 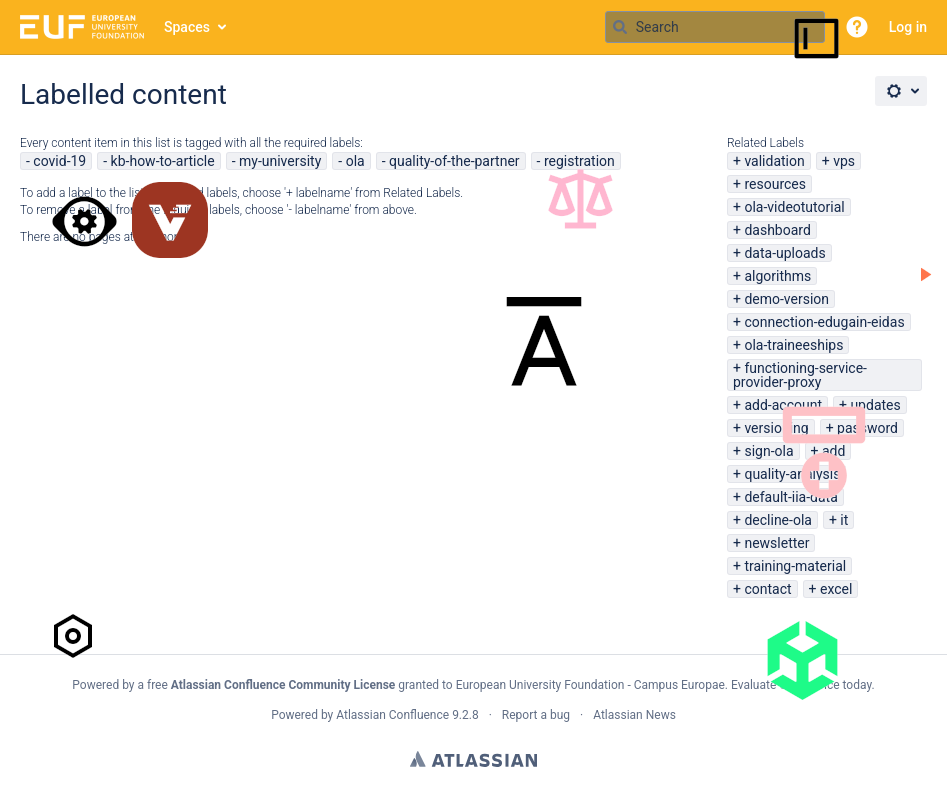 I want to click on insert a new row below the current selection, so click(x=824, y=448).